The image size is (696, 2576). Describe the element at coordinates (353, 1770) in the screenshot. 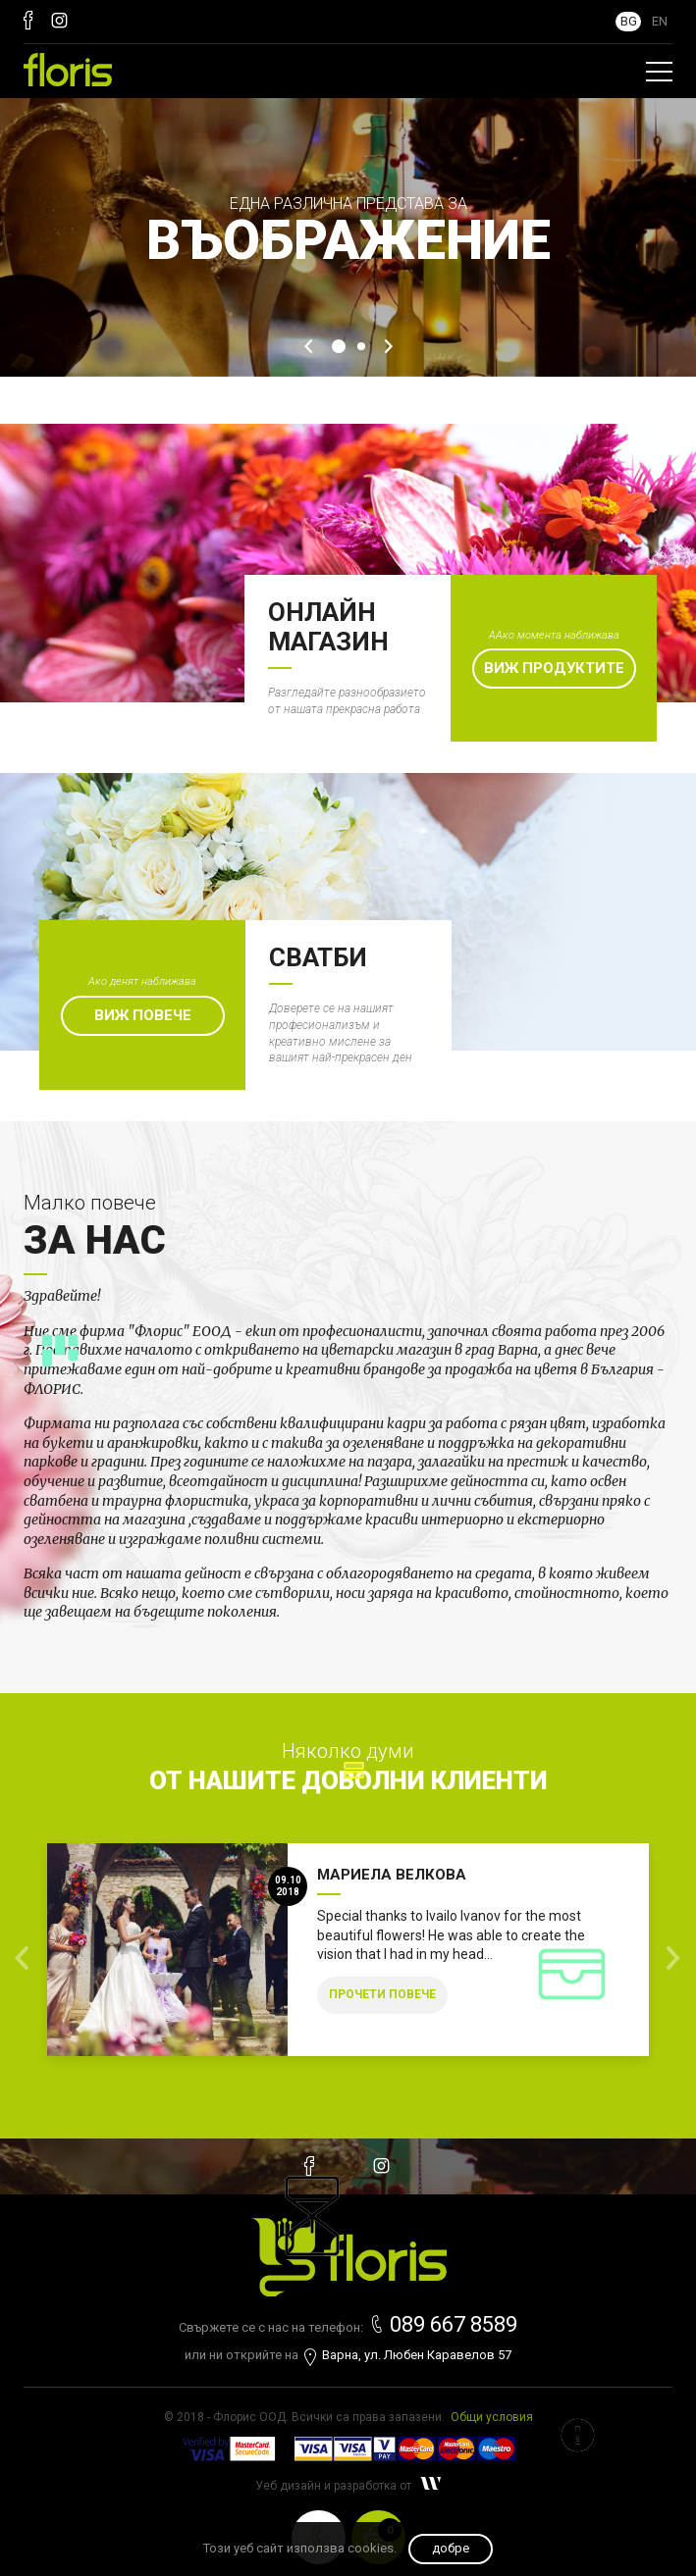

I see `switch to row layout view` at that location.